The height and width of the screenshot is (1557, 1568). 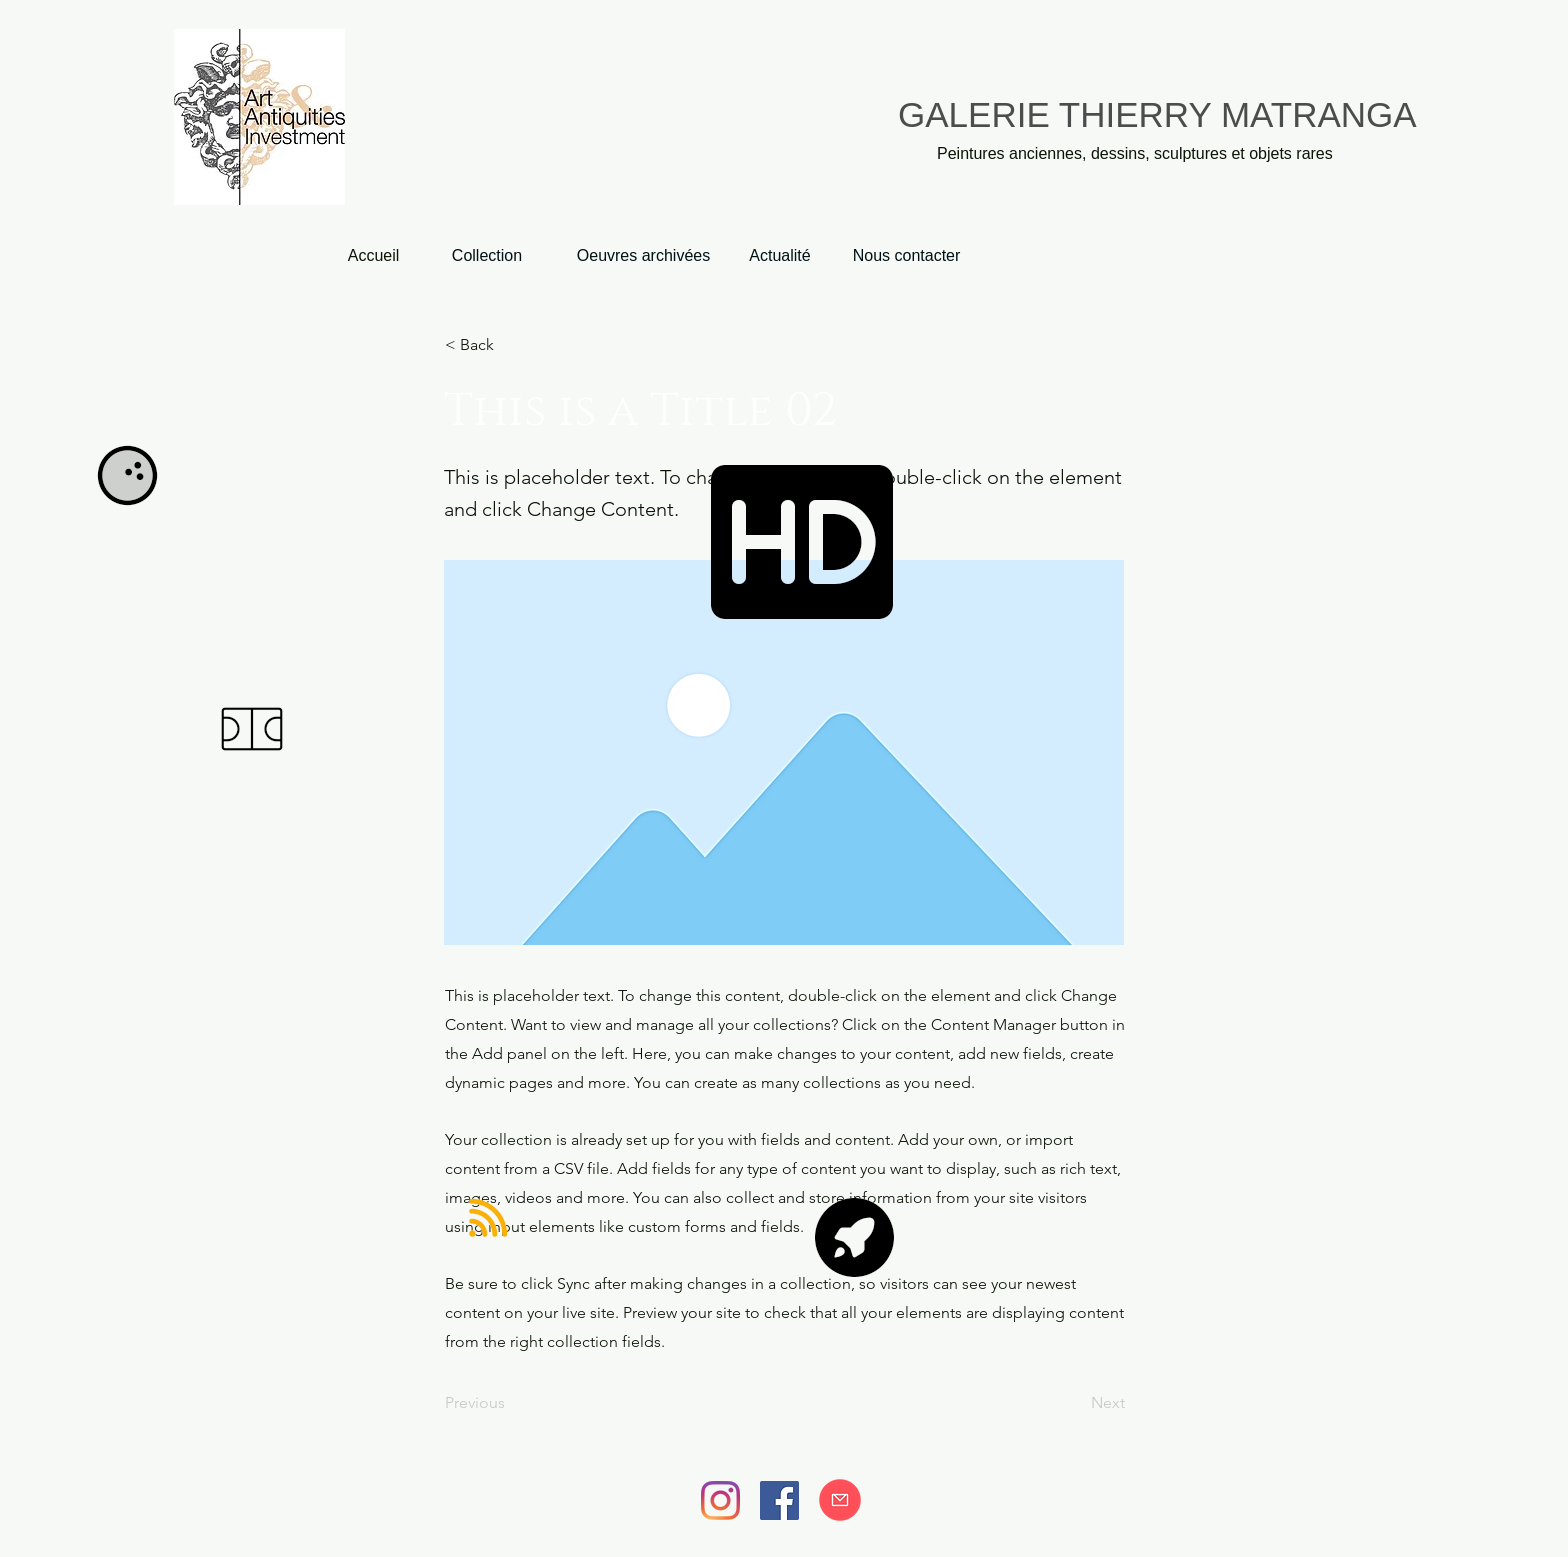 What do you see at coordinates (127, 475) in the screenshot?
I see `access bowling or sports games` at bounding box center [127, 475].